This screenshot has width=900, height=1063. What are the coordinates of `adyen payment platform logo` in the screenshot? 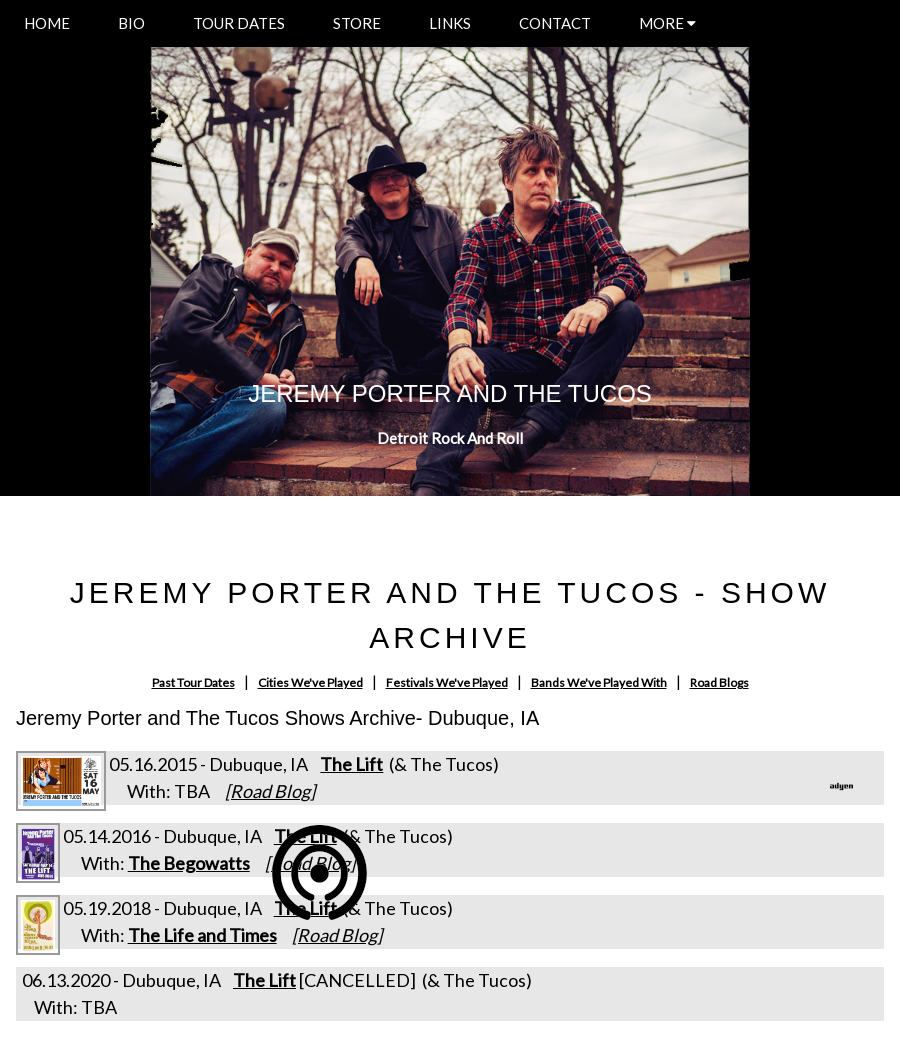 It's located at (841, 786).